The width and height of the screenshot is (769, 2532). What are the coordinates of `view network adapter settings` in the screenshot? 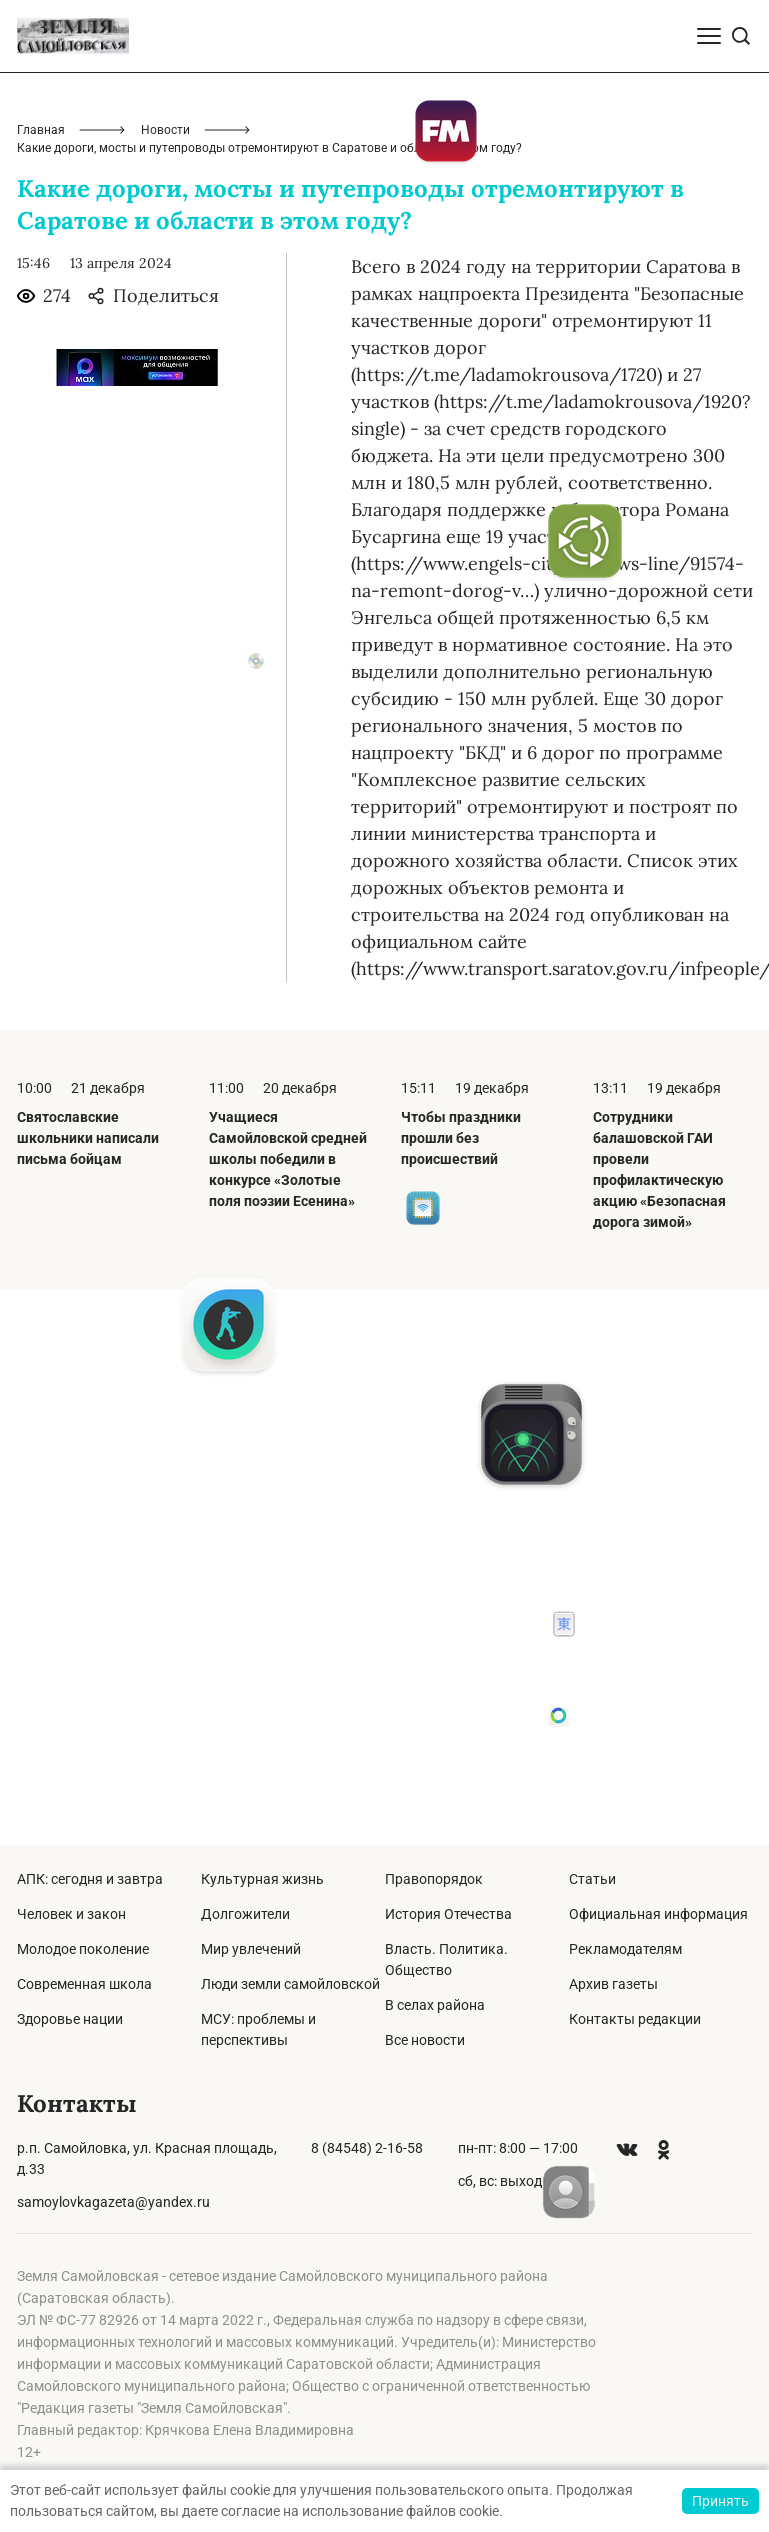 It's located at (423, 1208).